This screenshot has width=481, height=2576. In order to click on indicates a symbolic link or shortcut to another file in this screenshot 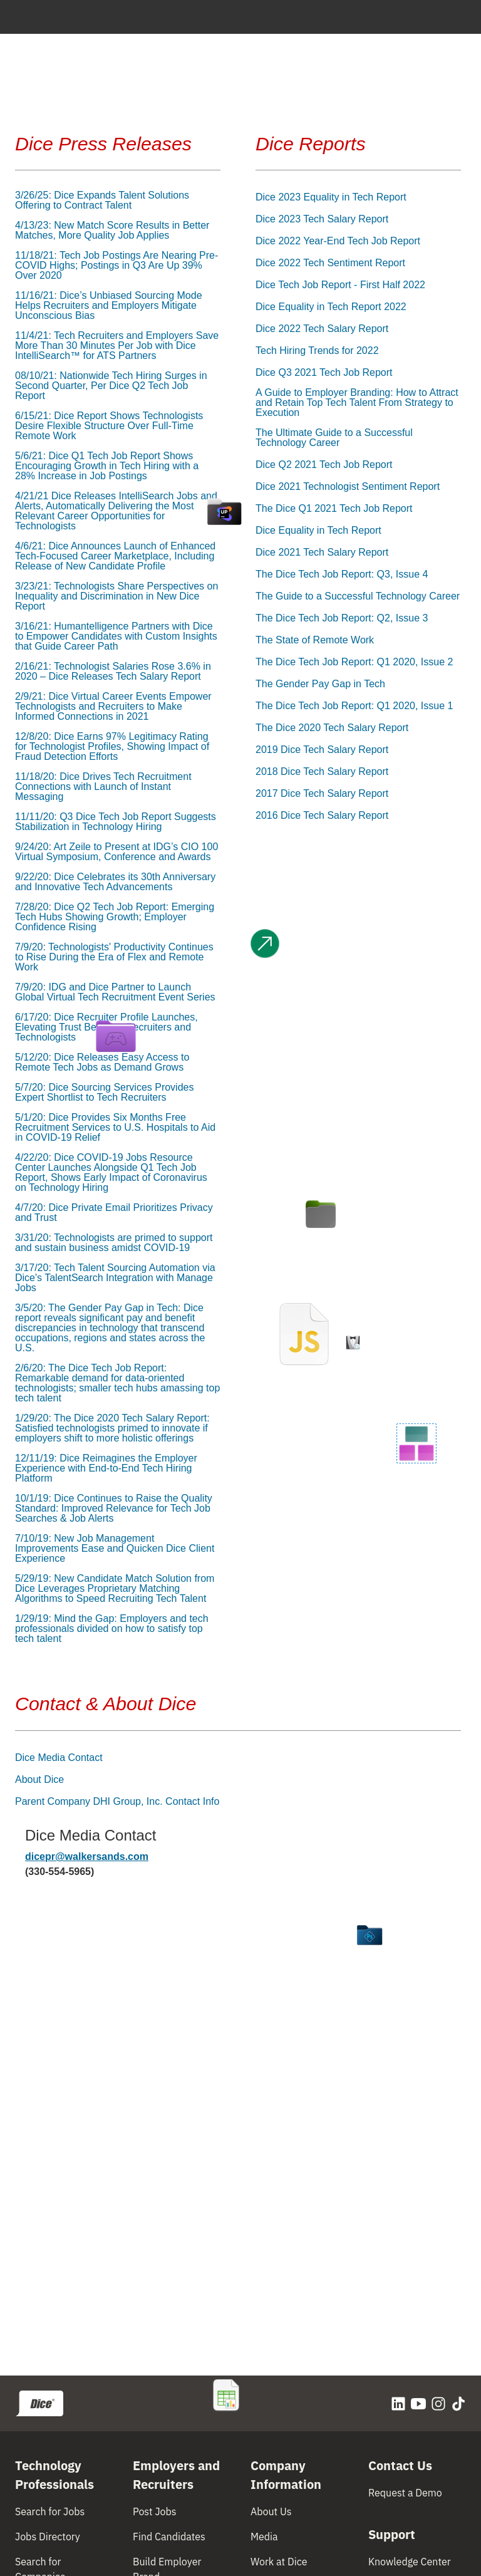, I will do `click(265, 943)`.